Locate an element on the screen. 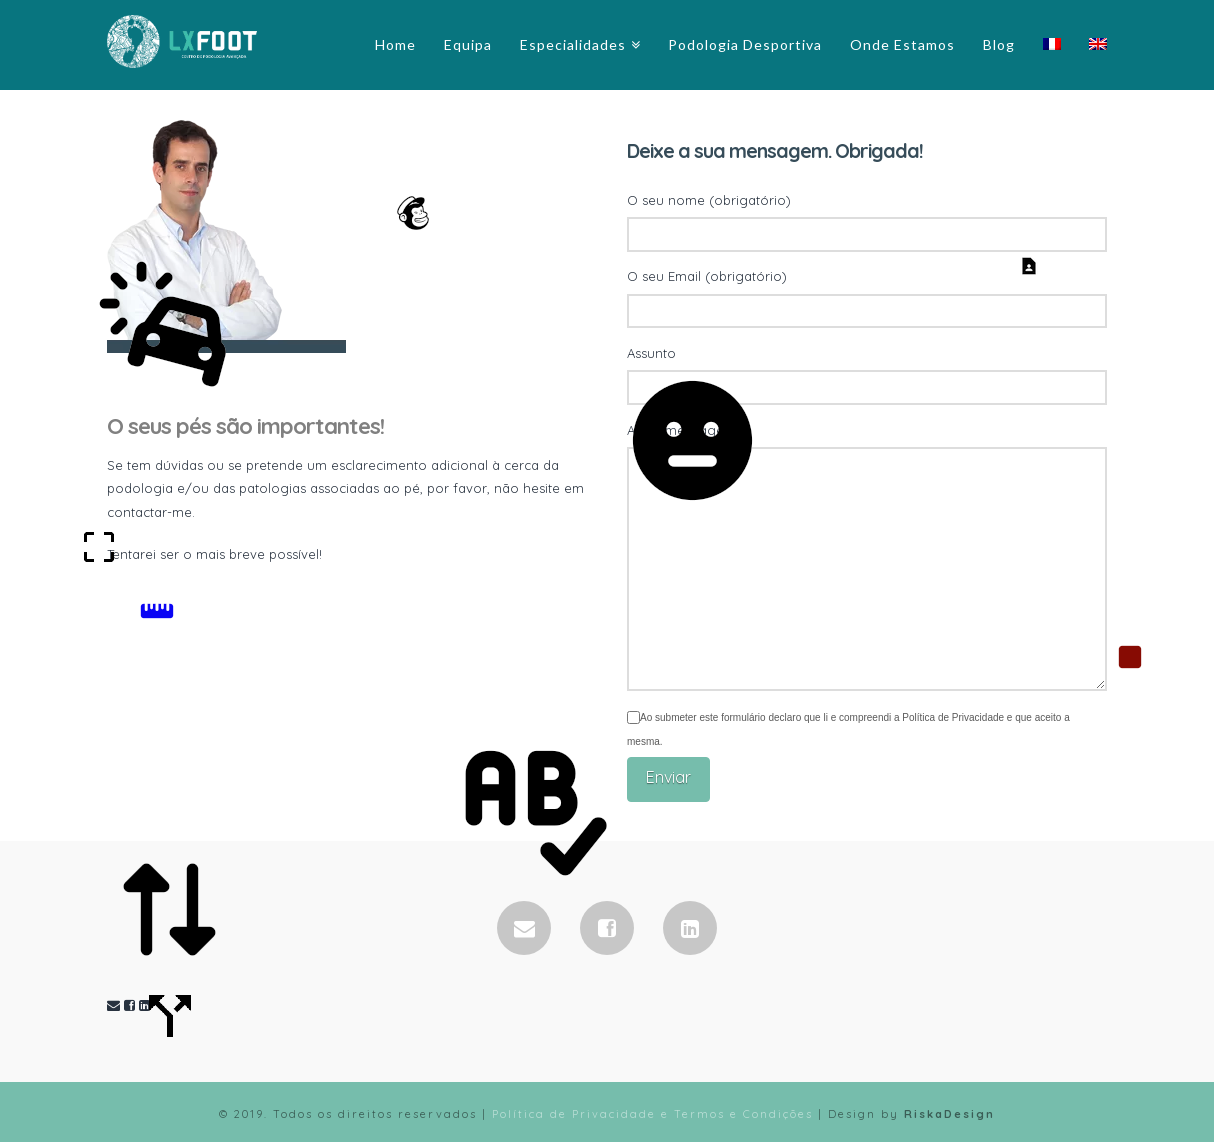 The image size is (1214, 1142). open mailchimp email marketing platform is located at coordinates (413, 213).